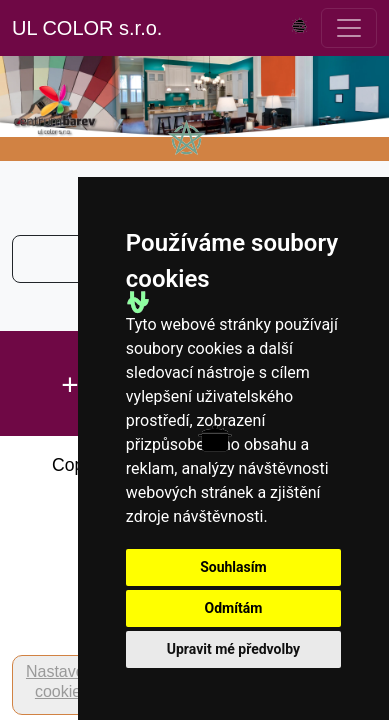 The height and width of the screenshot is (720, 389). I want to click on access cooking or recipe features, so click(215, 438).